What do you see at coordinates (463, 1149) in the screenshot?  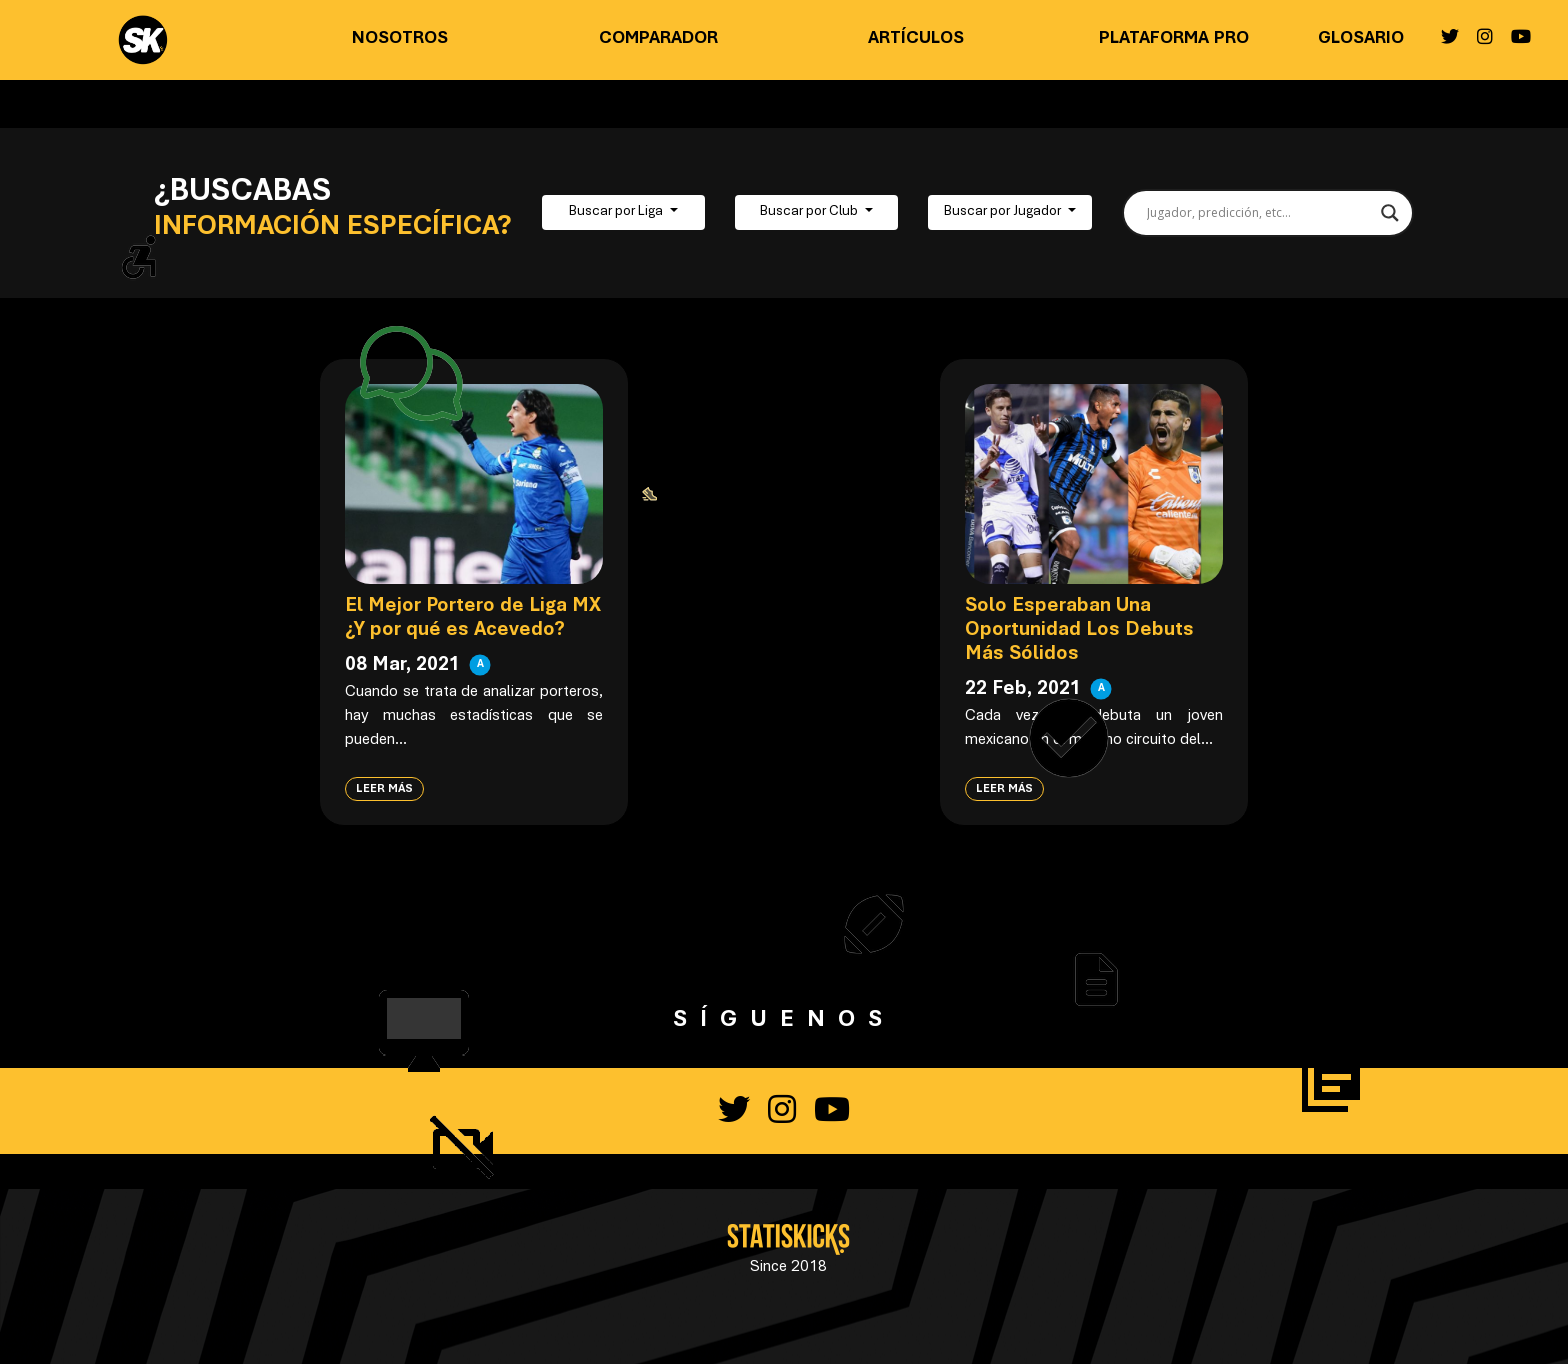 I see `turn off camera during video call` at bounding box center [463, 1149].